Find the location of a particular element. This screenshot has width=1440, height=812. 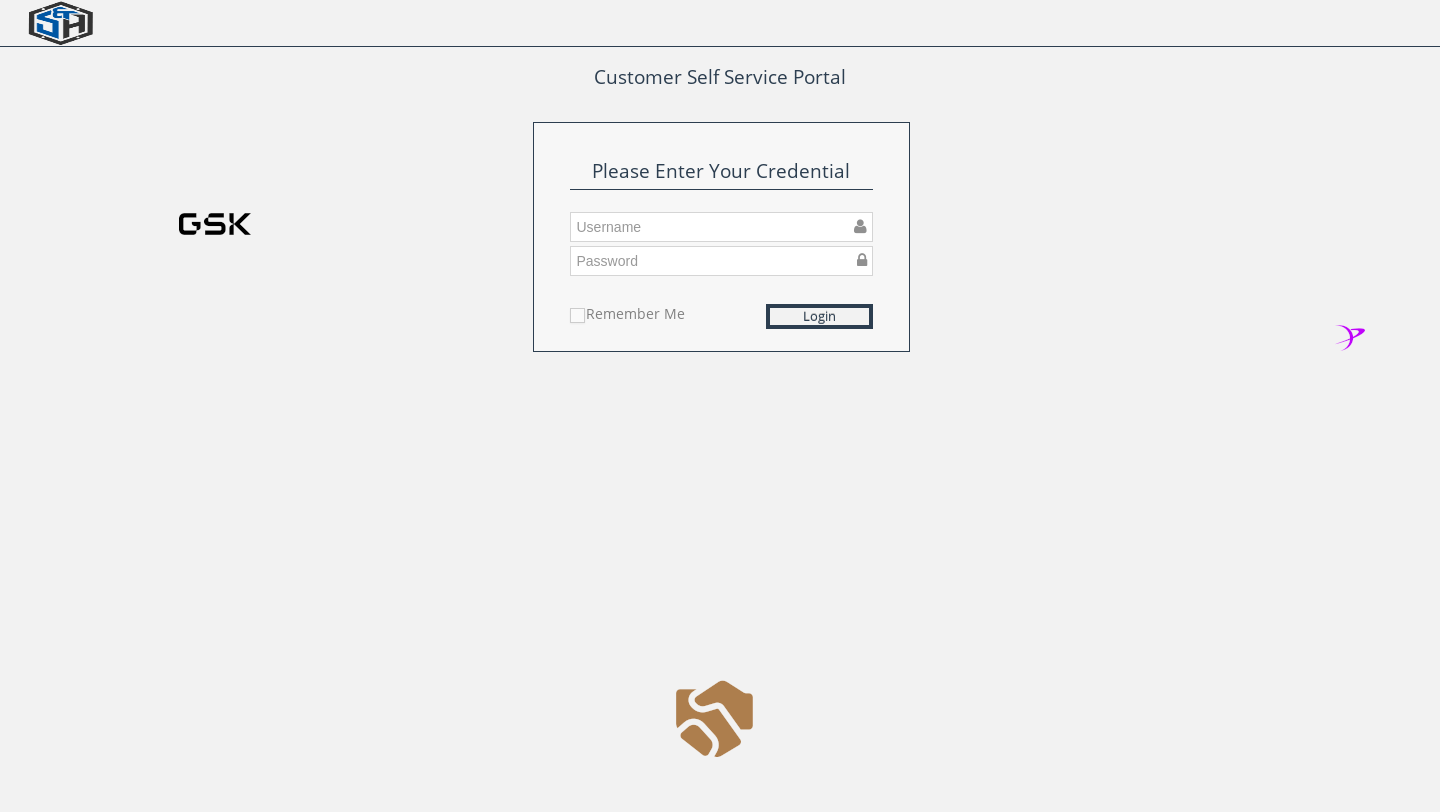

GSK (GlaxoSmithKline) company logo is located at coordinates (215, 224).